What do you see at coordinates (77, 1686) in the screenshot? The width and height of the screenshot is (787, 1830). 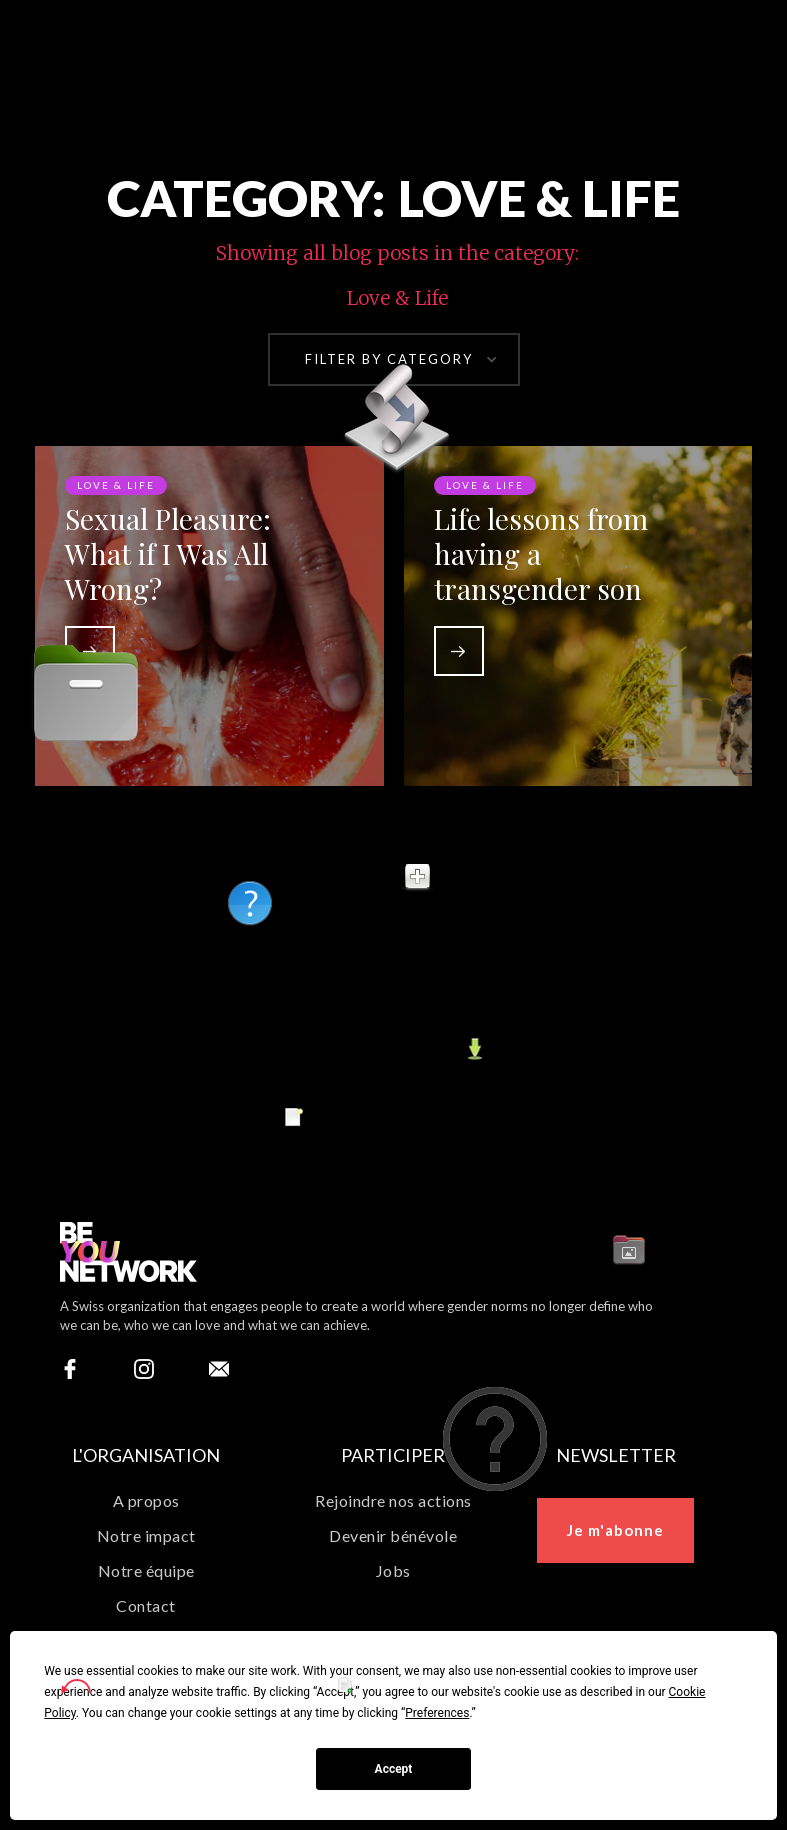 I see `undo the last action` at bounding box center [77, 1686].